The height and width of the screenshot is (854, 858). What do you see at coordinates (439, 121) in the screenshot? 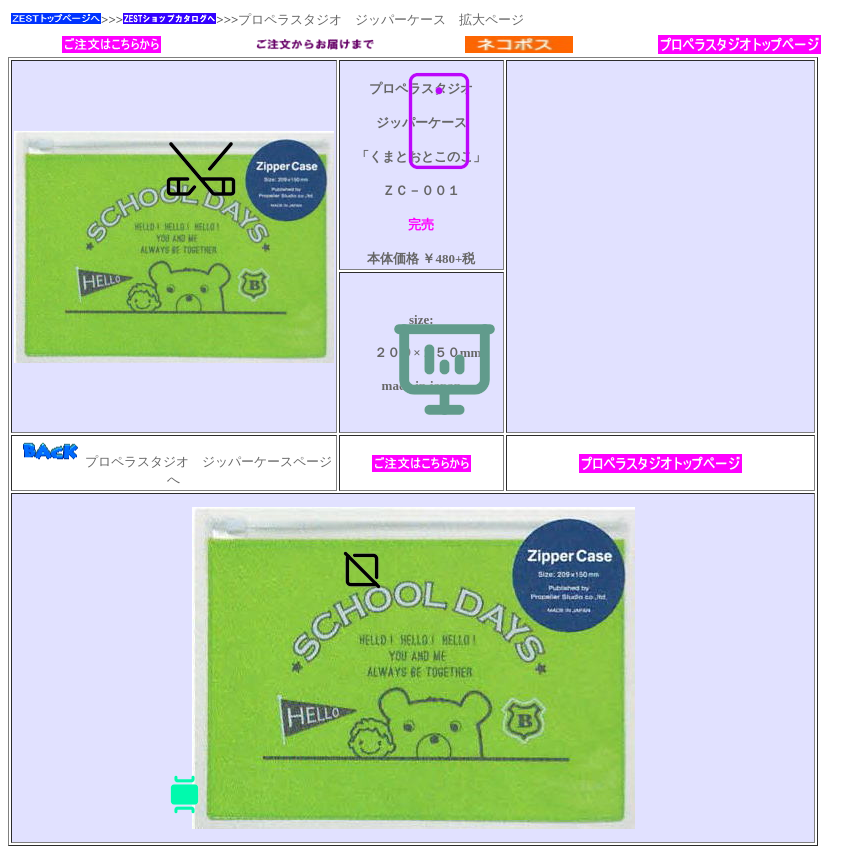
I see `access device camera through mobile` at bounding box center [439, 121].